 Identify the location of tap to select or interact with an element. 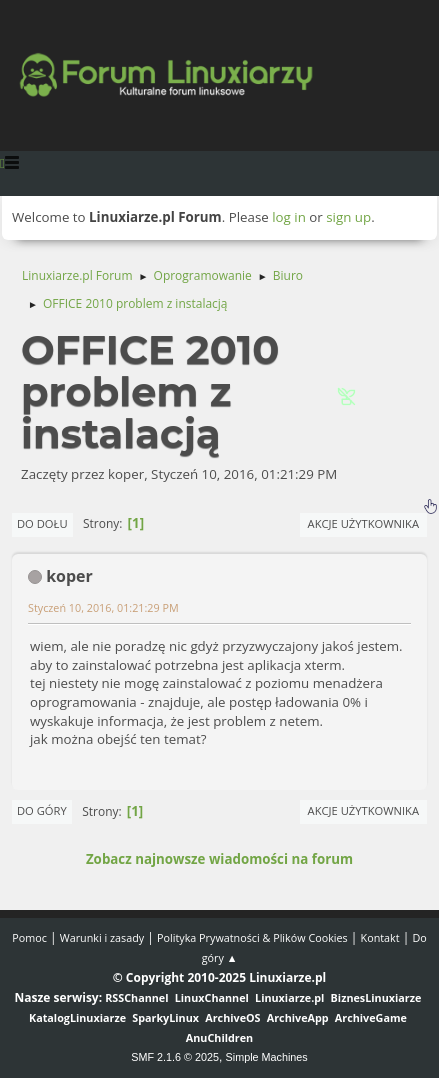
(430, 506).